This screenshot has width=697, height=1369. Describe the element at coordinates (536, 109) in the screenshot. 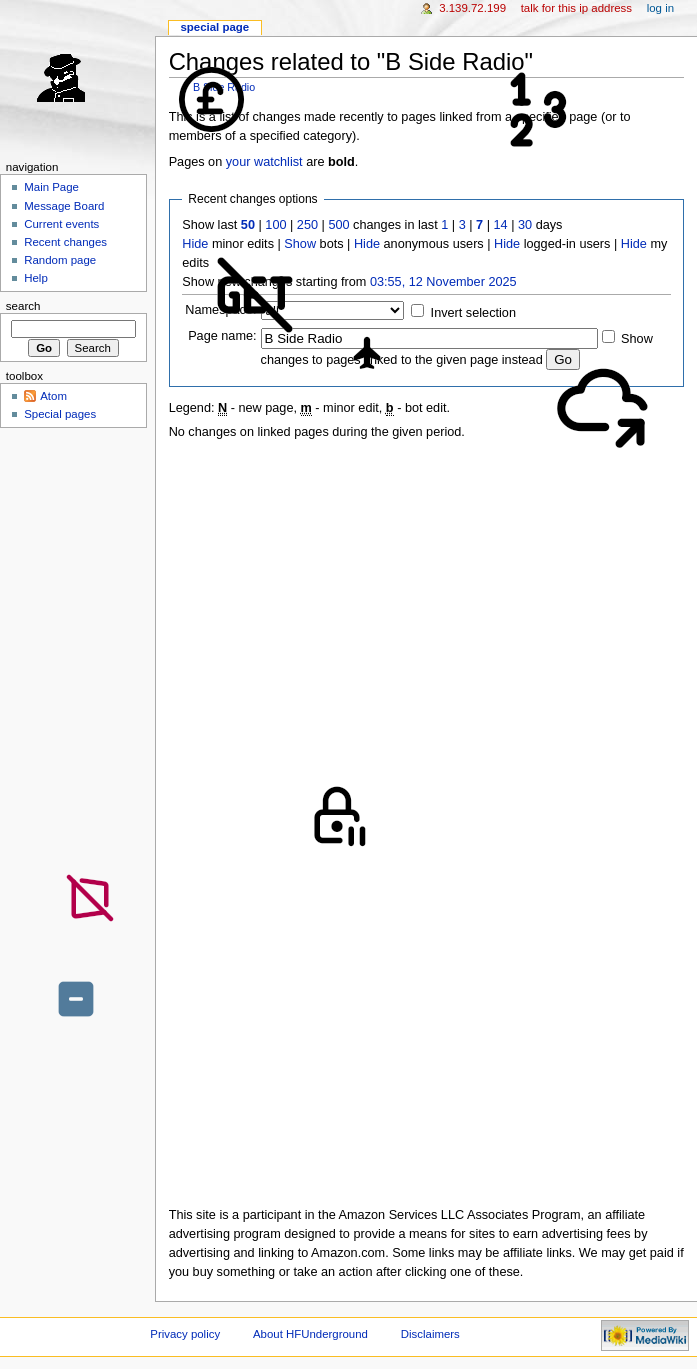

I see `access numbered list formatting` at that location.